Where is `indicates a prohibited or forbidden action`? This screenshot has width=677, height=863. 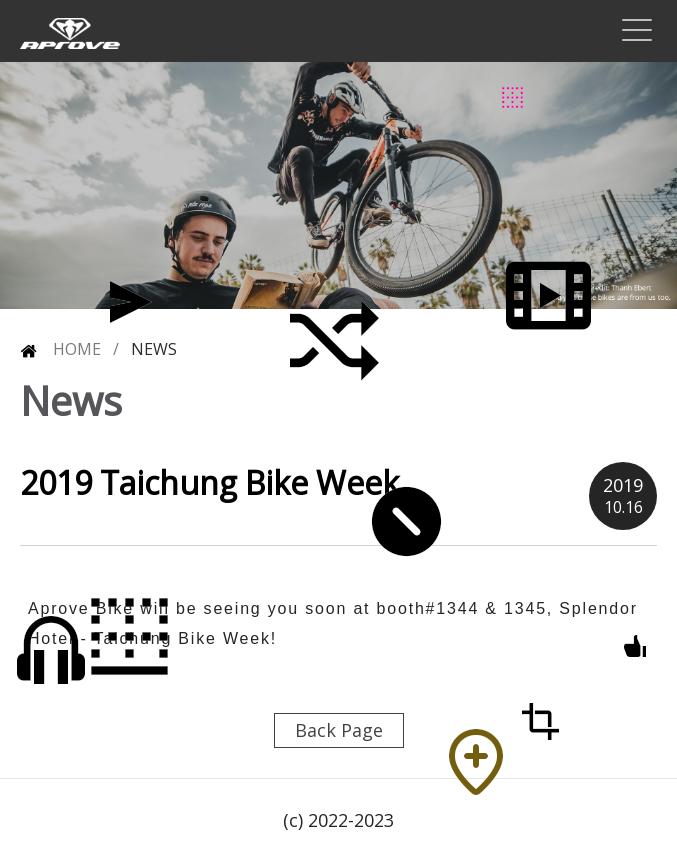 indicates a prohibited or forbidden action is located at coordinates (406, 521).